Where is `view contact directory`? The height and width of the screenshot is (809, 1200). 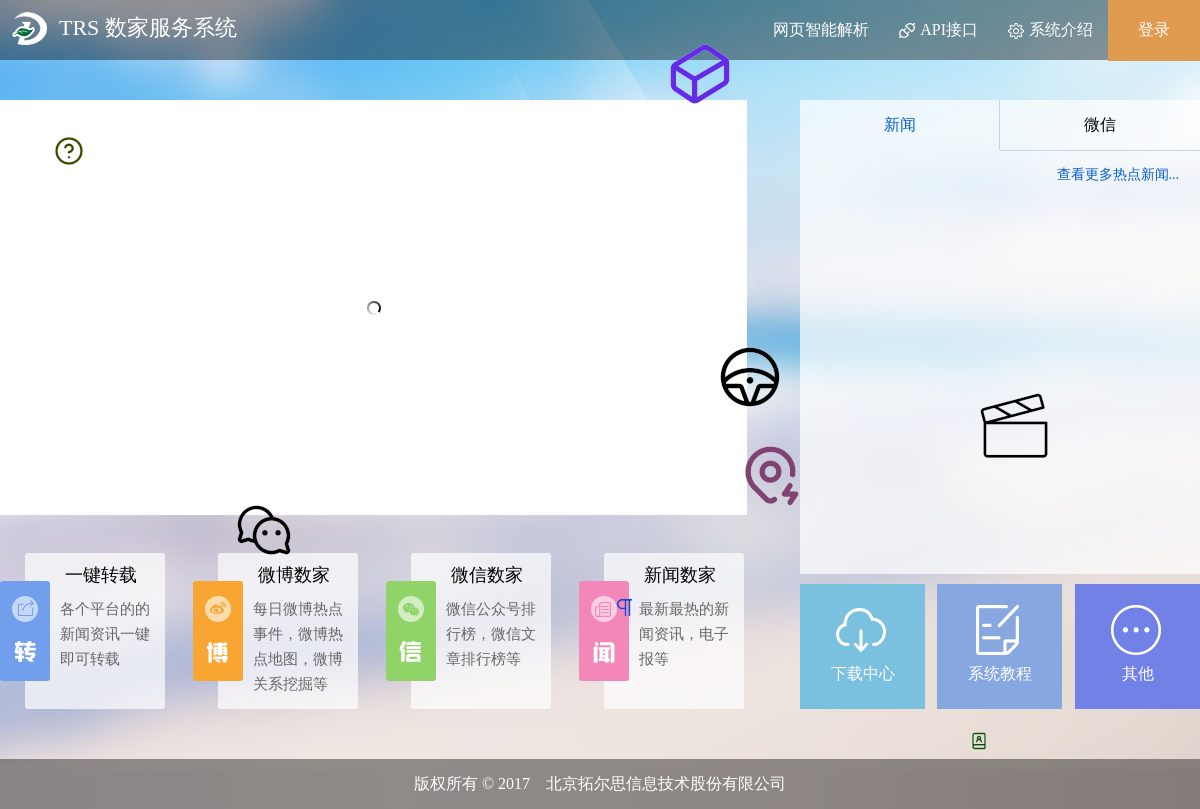 view contact directory is located at coordinates (979, 741).